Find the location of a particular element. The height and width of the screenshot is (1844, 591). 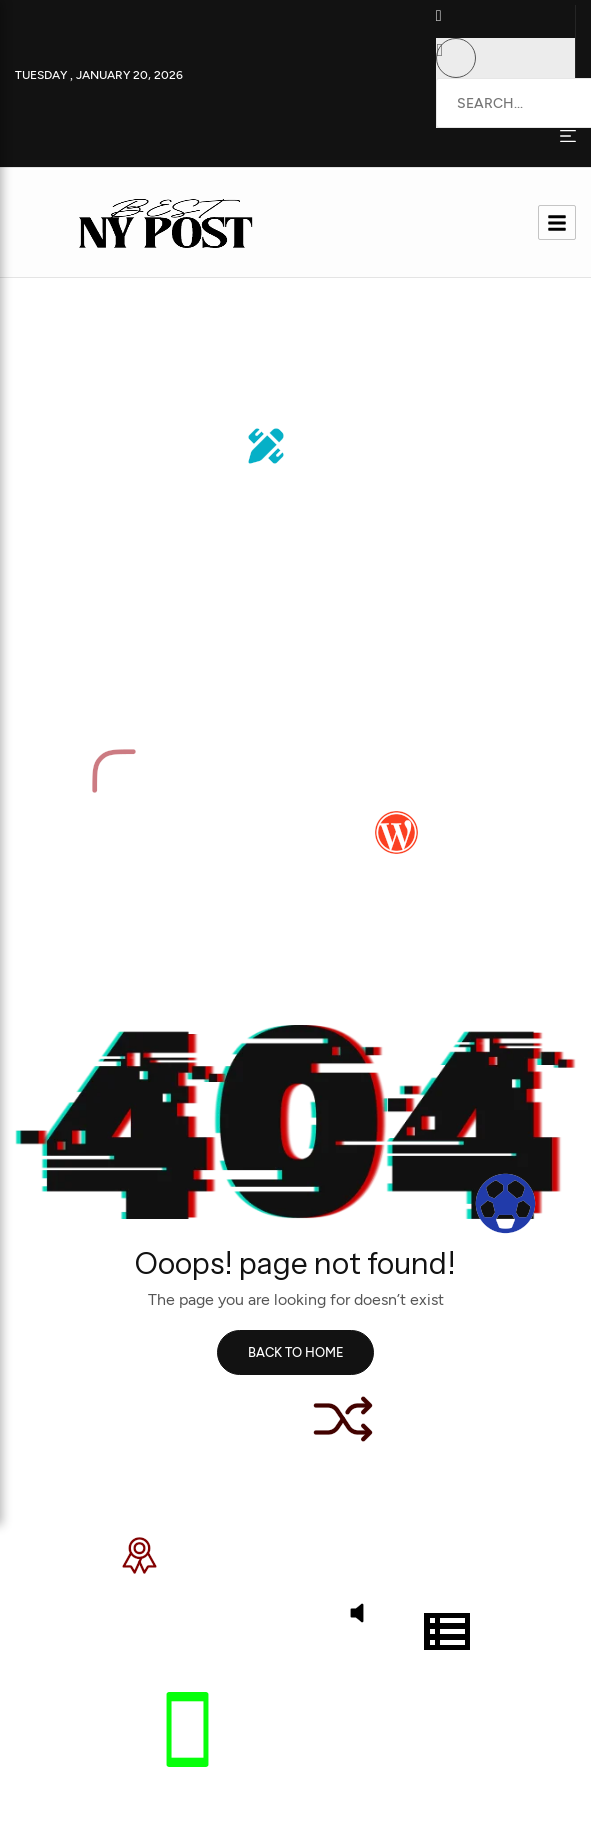

view achievements or awards is located at coordinates (139, 1555).